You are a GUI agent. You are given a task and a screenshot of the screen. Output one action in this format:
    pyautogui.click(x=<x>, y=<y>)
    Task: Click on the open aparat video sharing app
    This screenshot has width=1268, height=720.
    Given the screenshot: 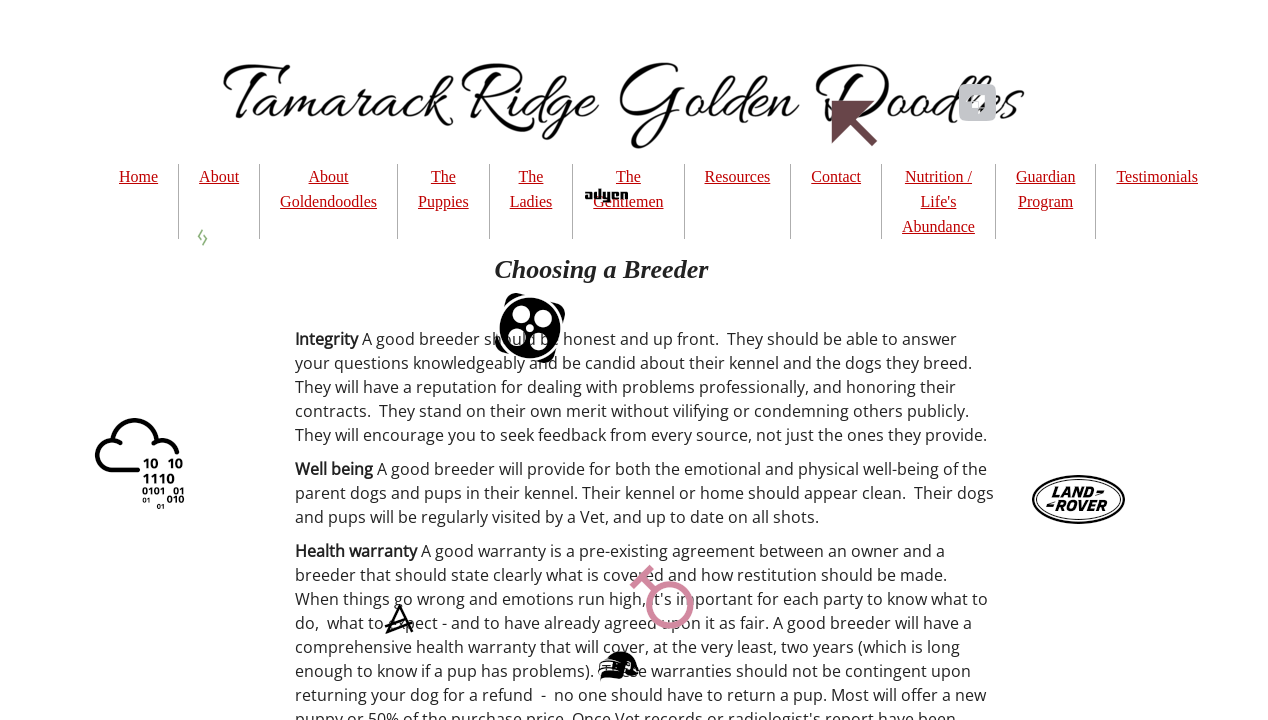 What is the action you would take?
    pyautogui.click(x=530, y=328)
    